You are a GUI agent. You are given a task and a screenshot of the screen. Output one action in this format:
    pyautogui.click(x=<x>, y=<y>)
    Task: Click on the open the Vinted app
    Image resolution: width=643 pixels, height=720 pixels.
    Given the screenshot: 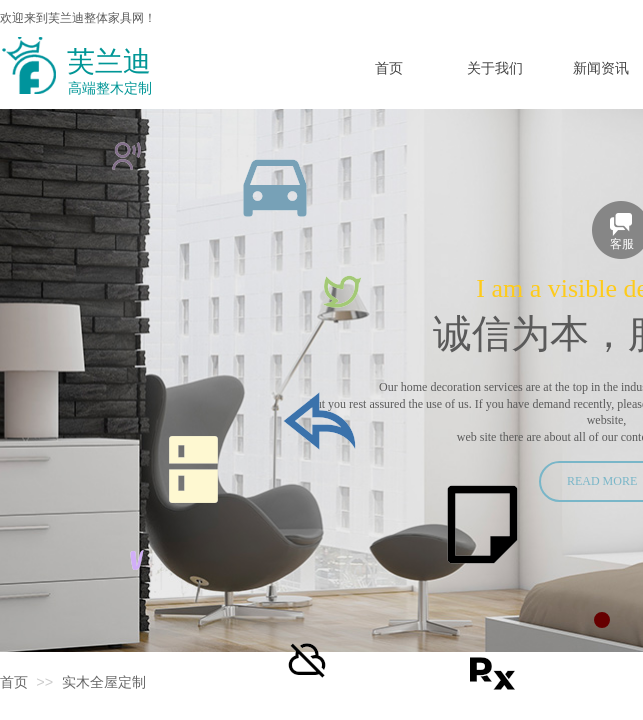 What is the action you would take?
    pyautogui.click(x=137, y=560)
    